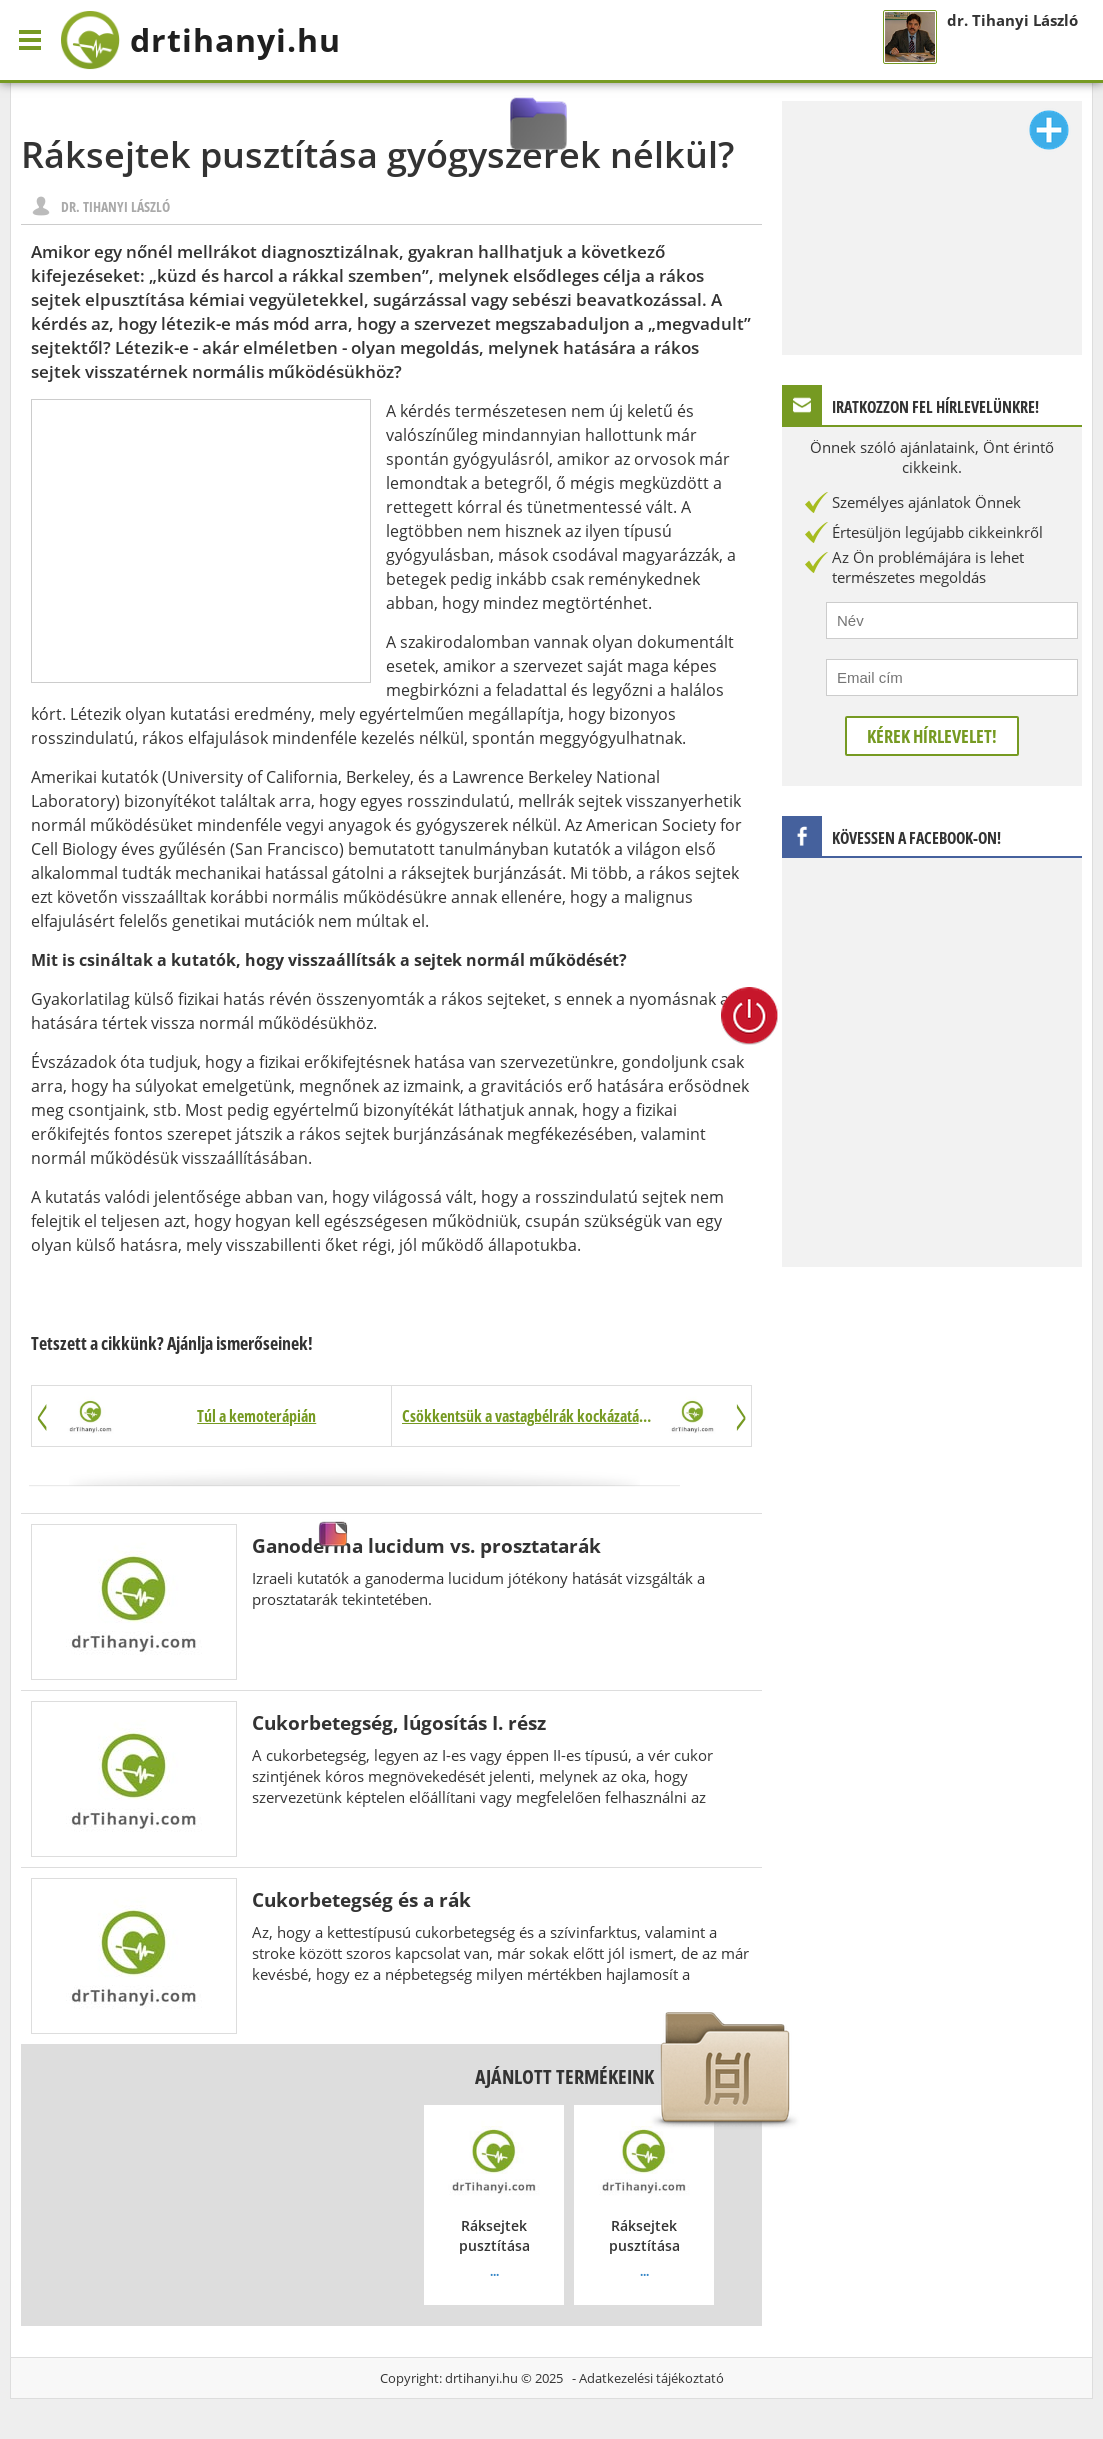 This screenshot has height=2439, width=1103. What do you see at coordinates (538, 123) in the screenshot?
I see `drop files here to add to folder` at bounding box center [538, 123].